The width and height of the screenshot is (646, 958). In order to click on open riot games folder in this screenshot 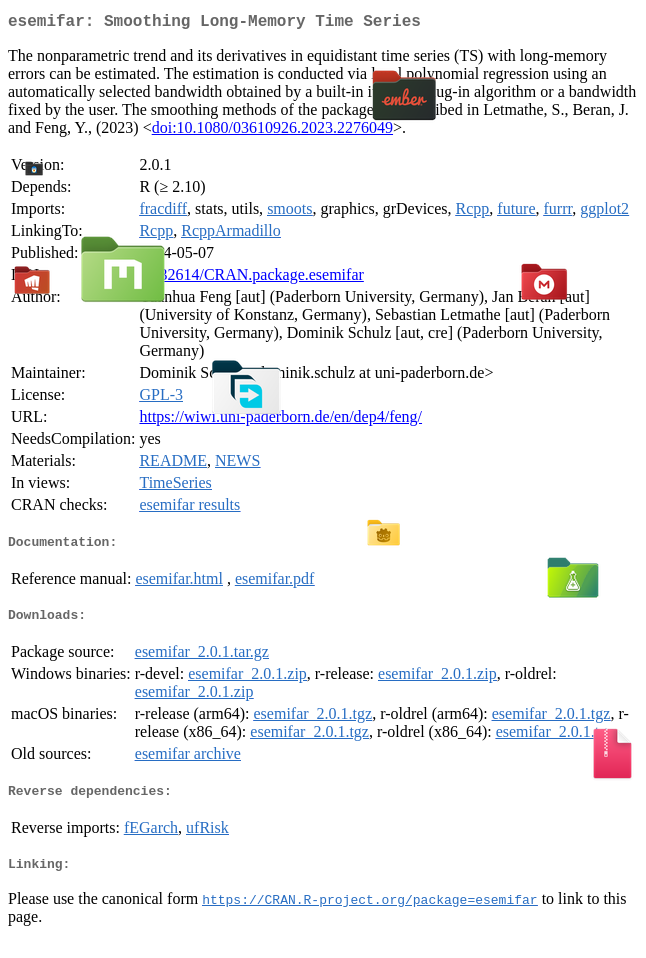, I will do `click(32, 281)`.